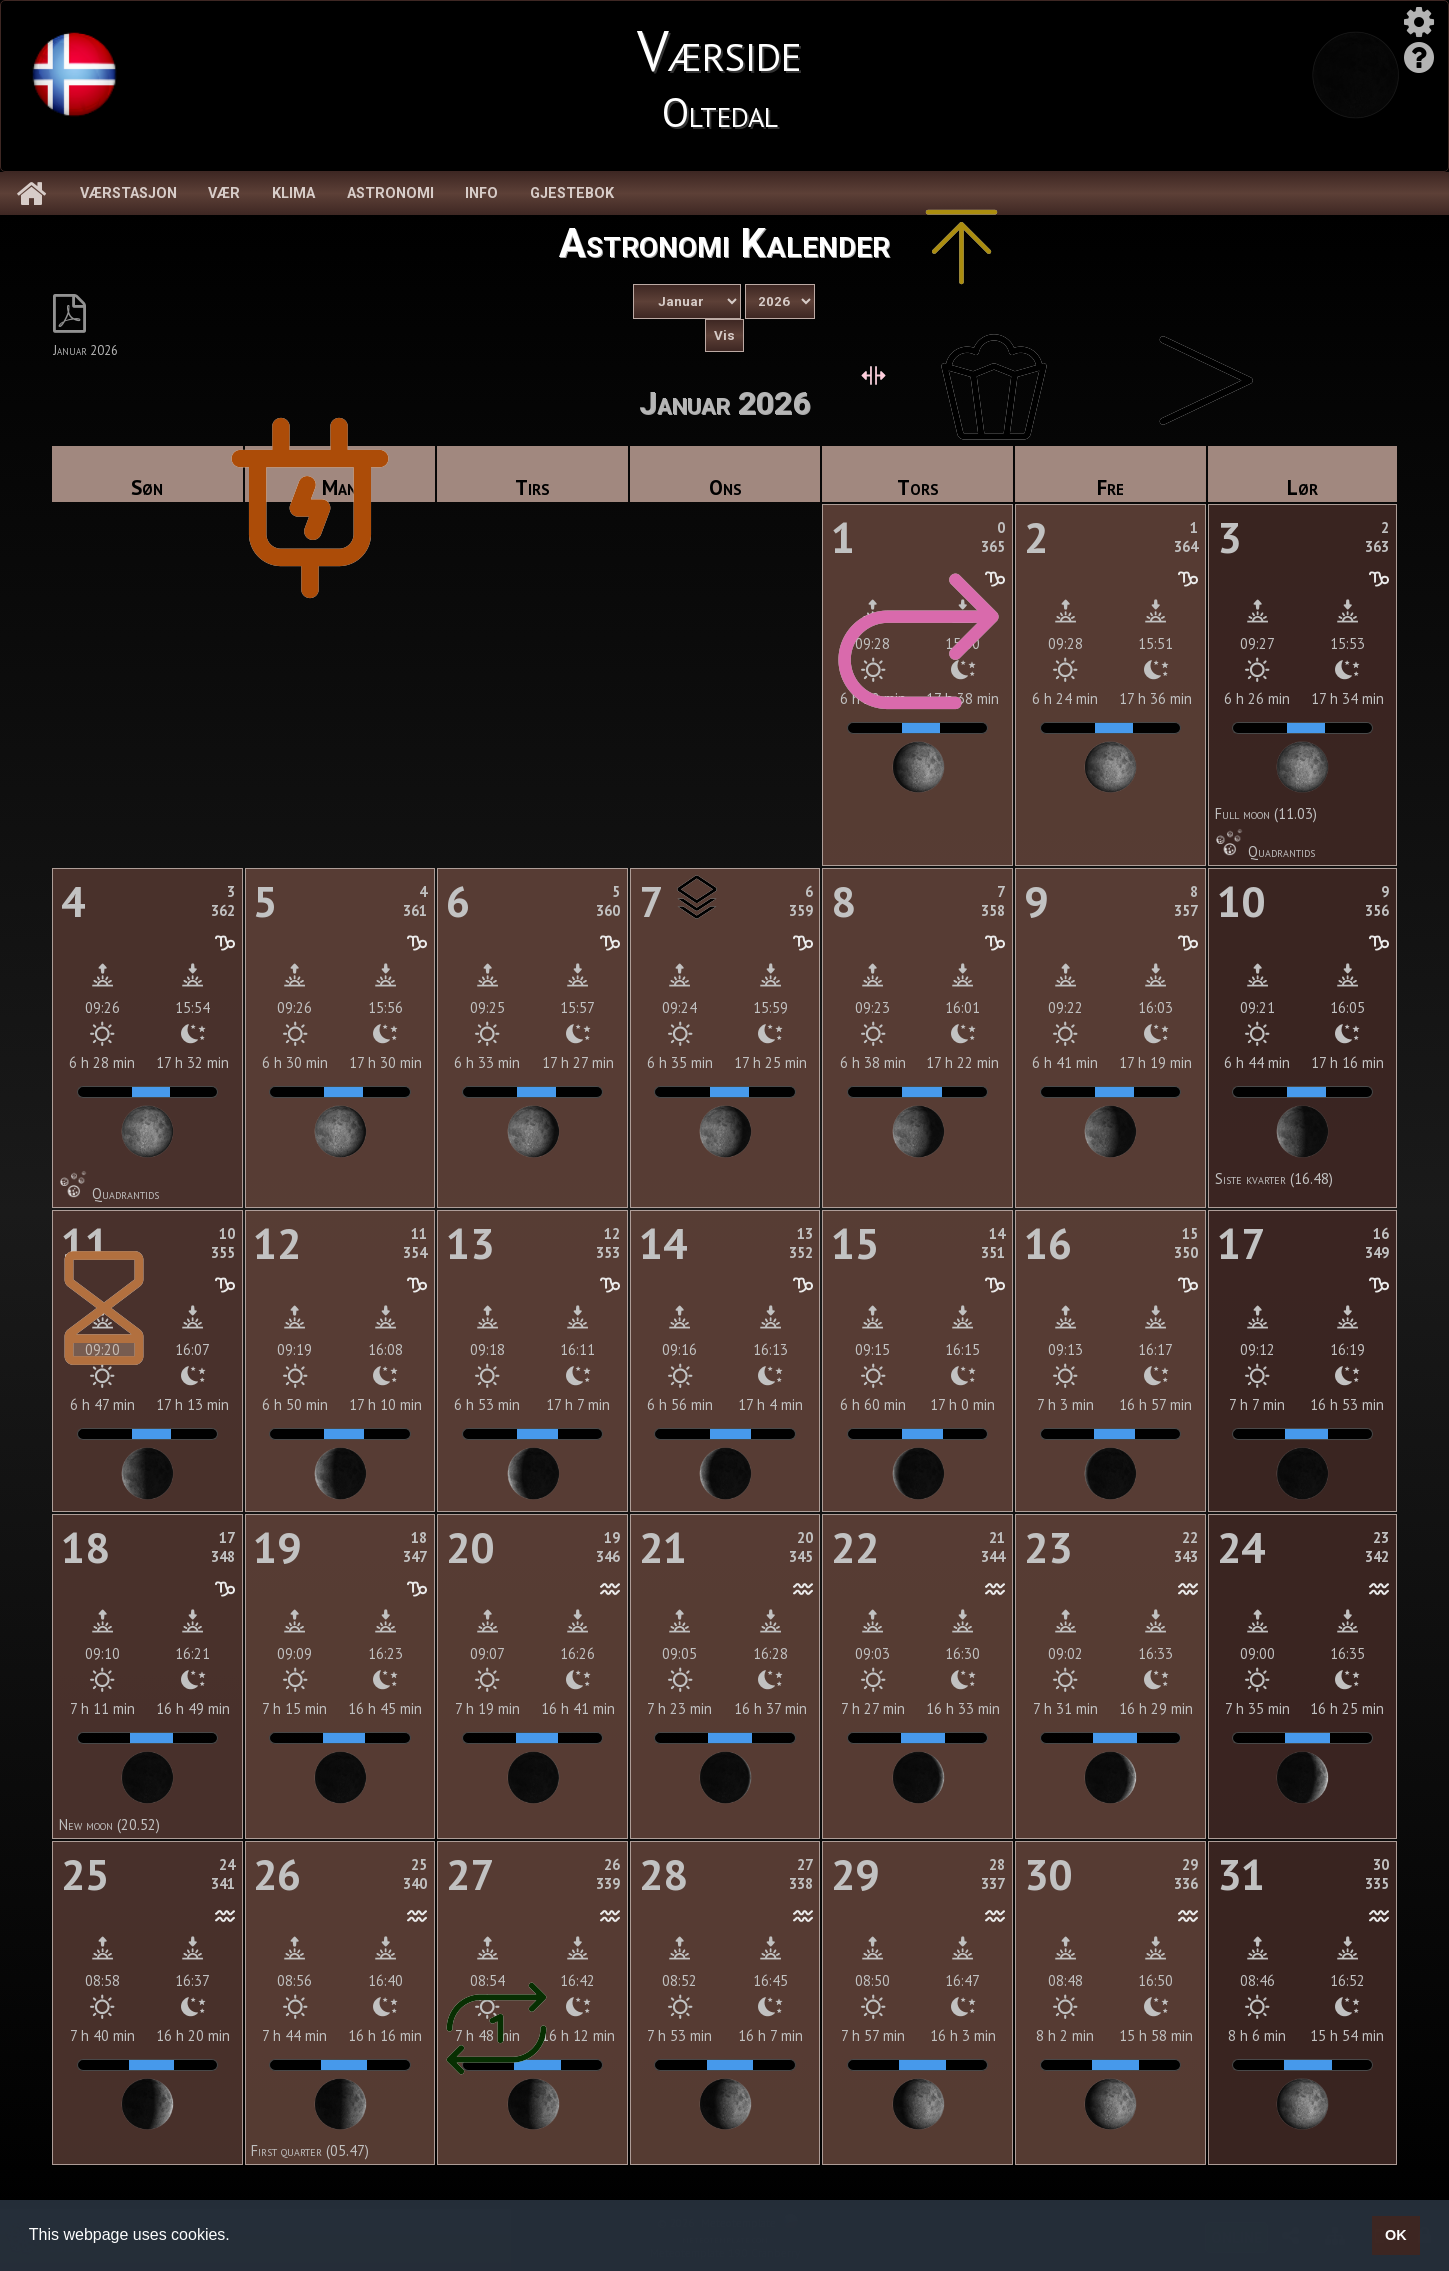  What do you see at coordinates (697, 897) in the screenshot?
I see `toggle layer visibility in editor` at bounding box center [697, 897].